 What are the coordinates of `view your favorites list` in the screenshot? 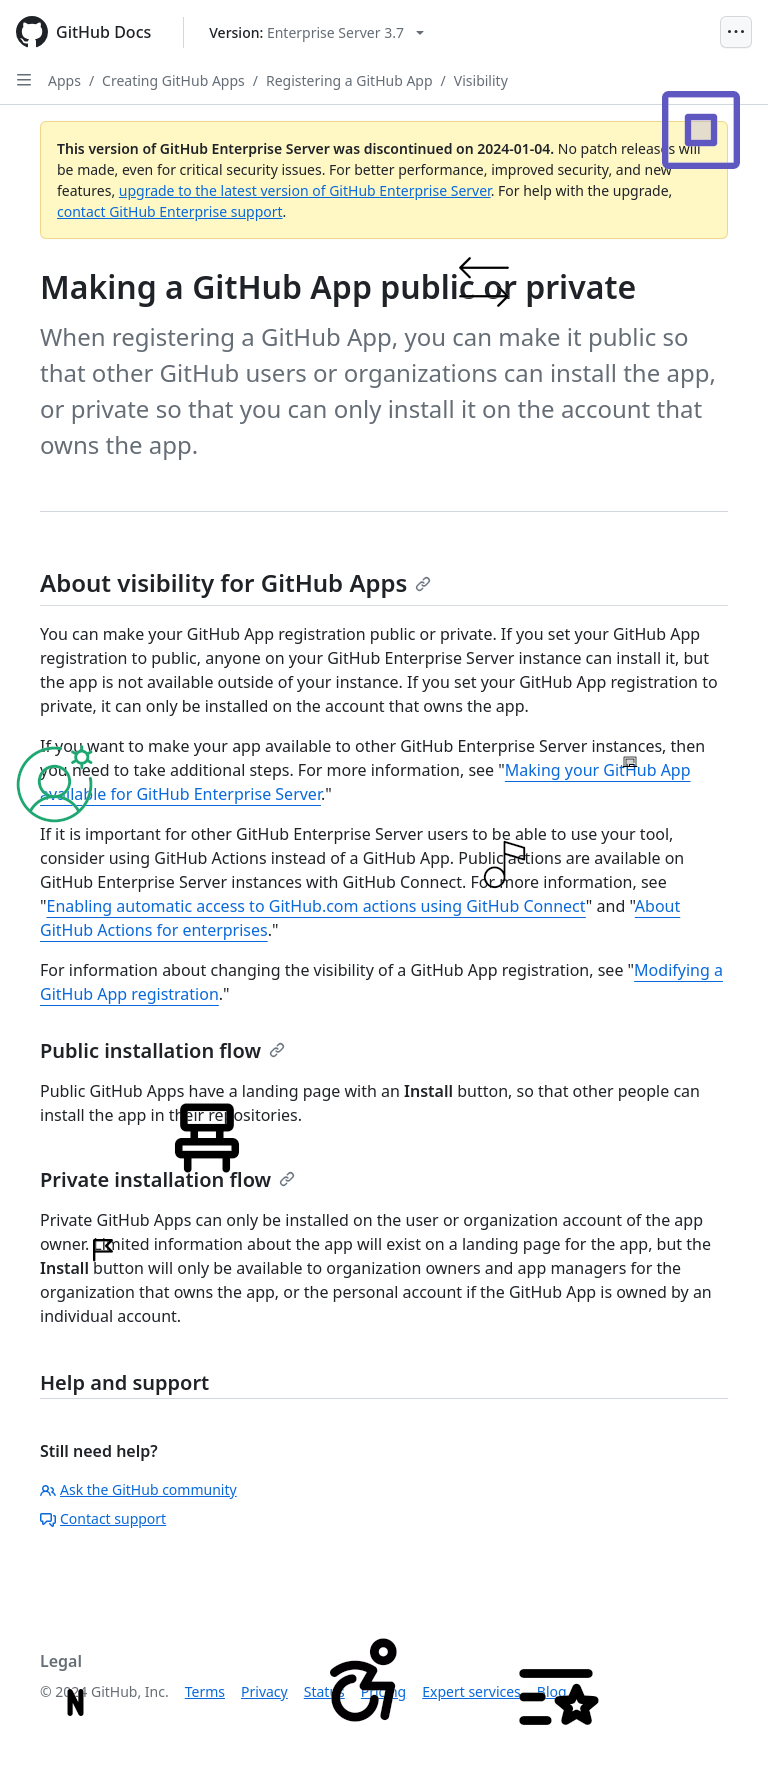 It's located at (556, 1697).